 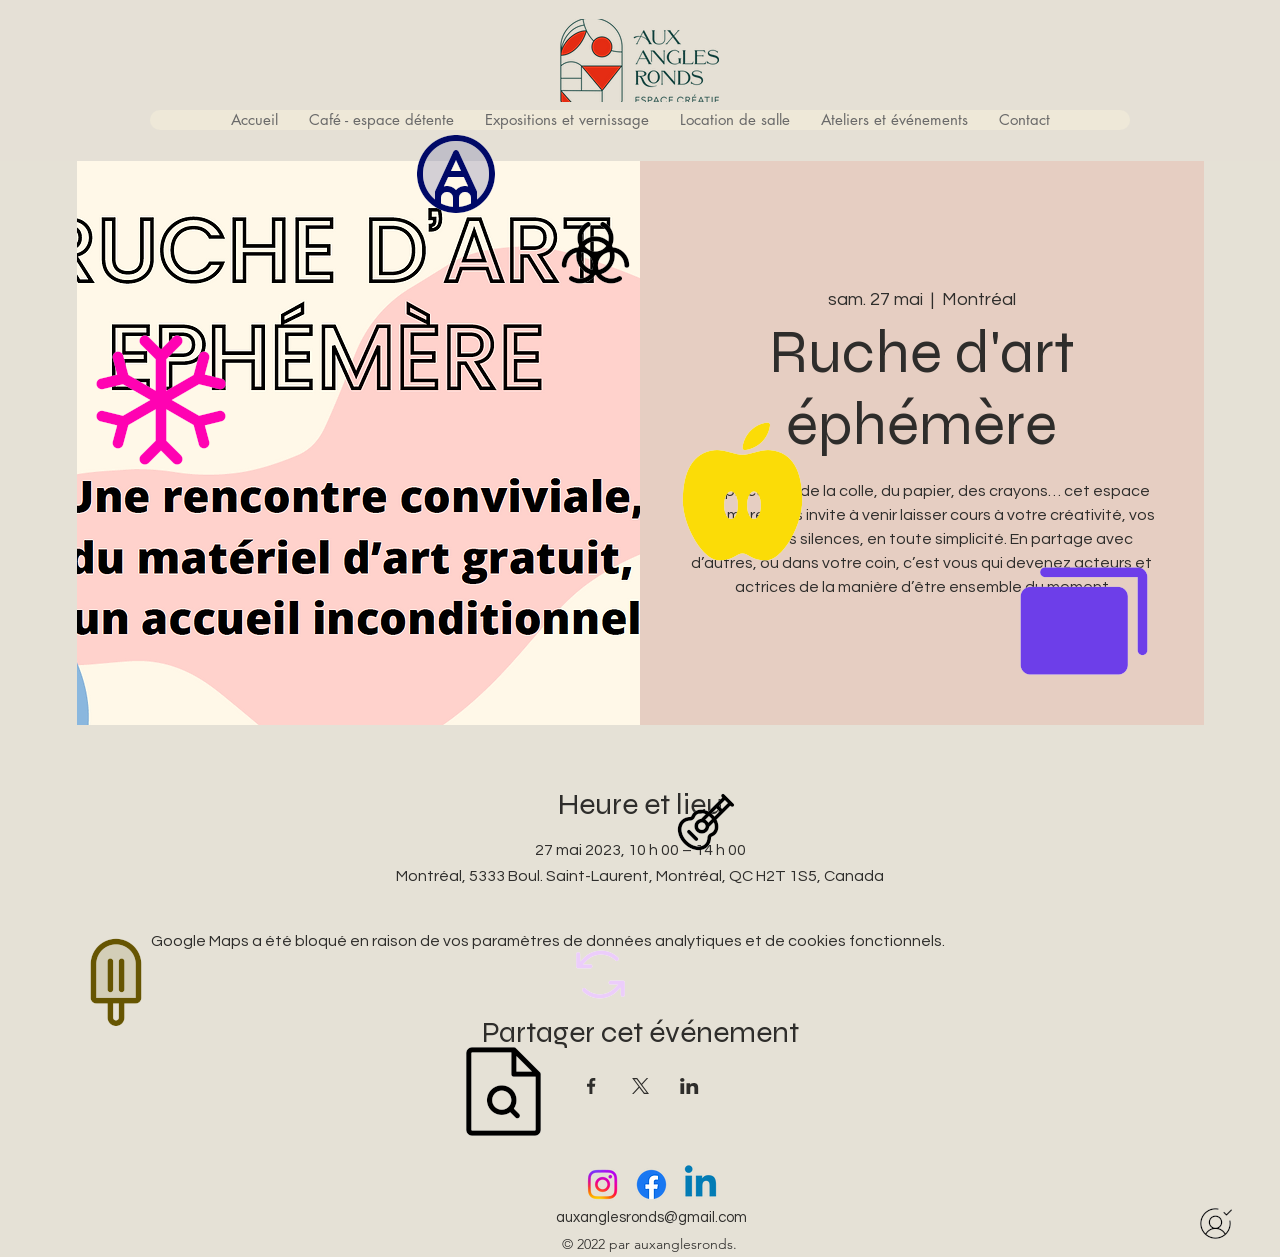 What do you see at coordinates (116, 981) in the screenshot?
I see `access dessert or frozen treats category` at bounding box center [116, 981].